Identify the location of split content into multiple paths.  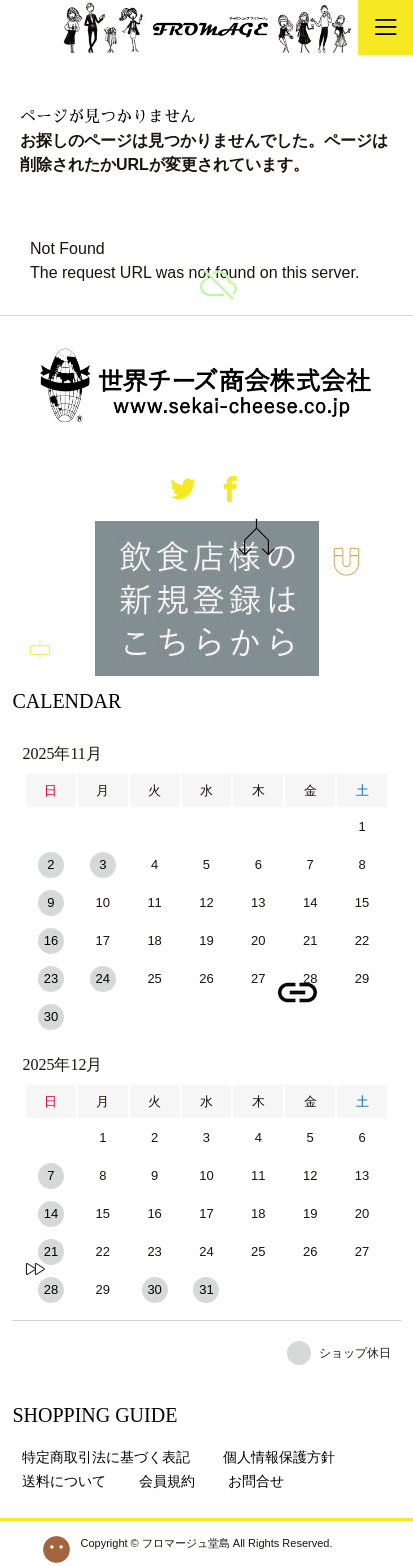
(256, 538).